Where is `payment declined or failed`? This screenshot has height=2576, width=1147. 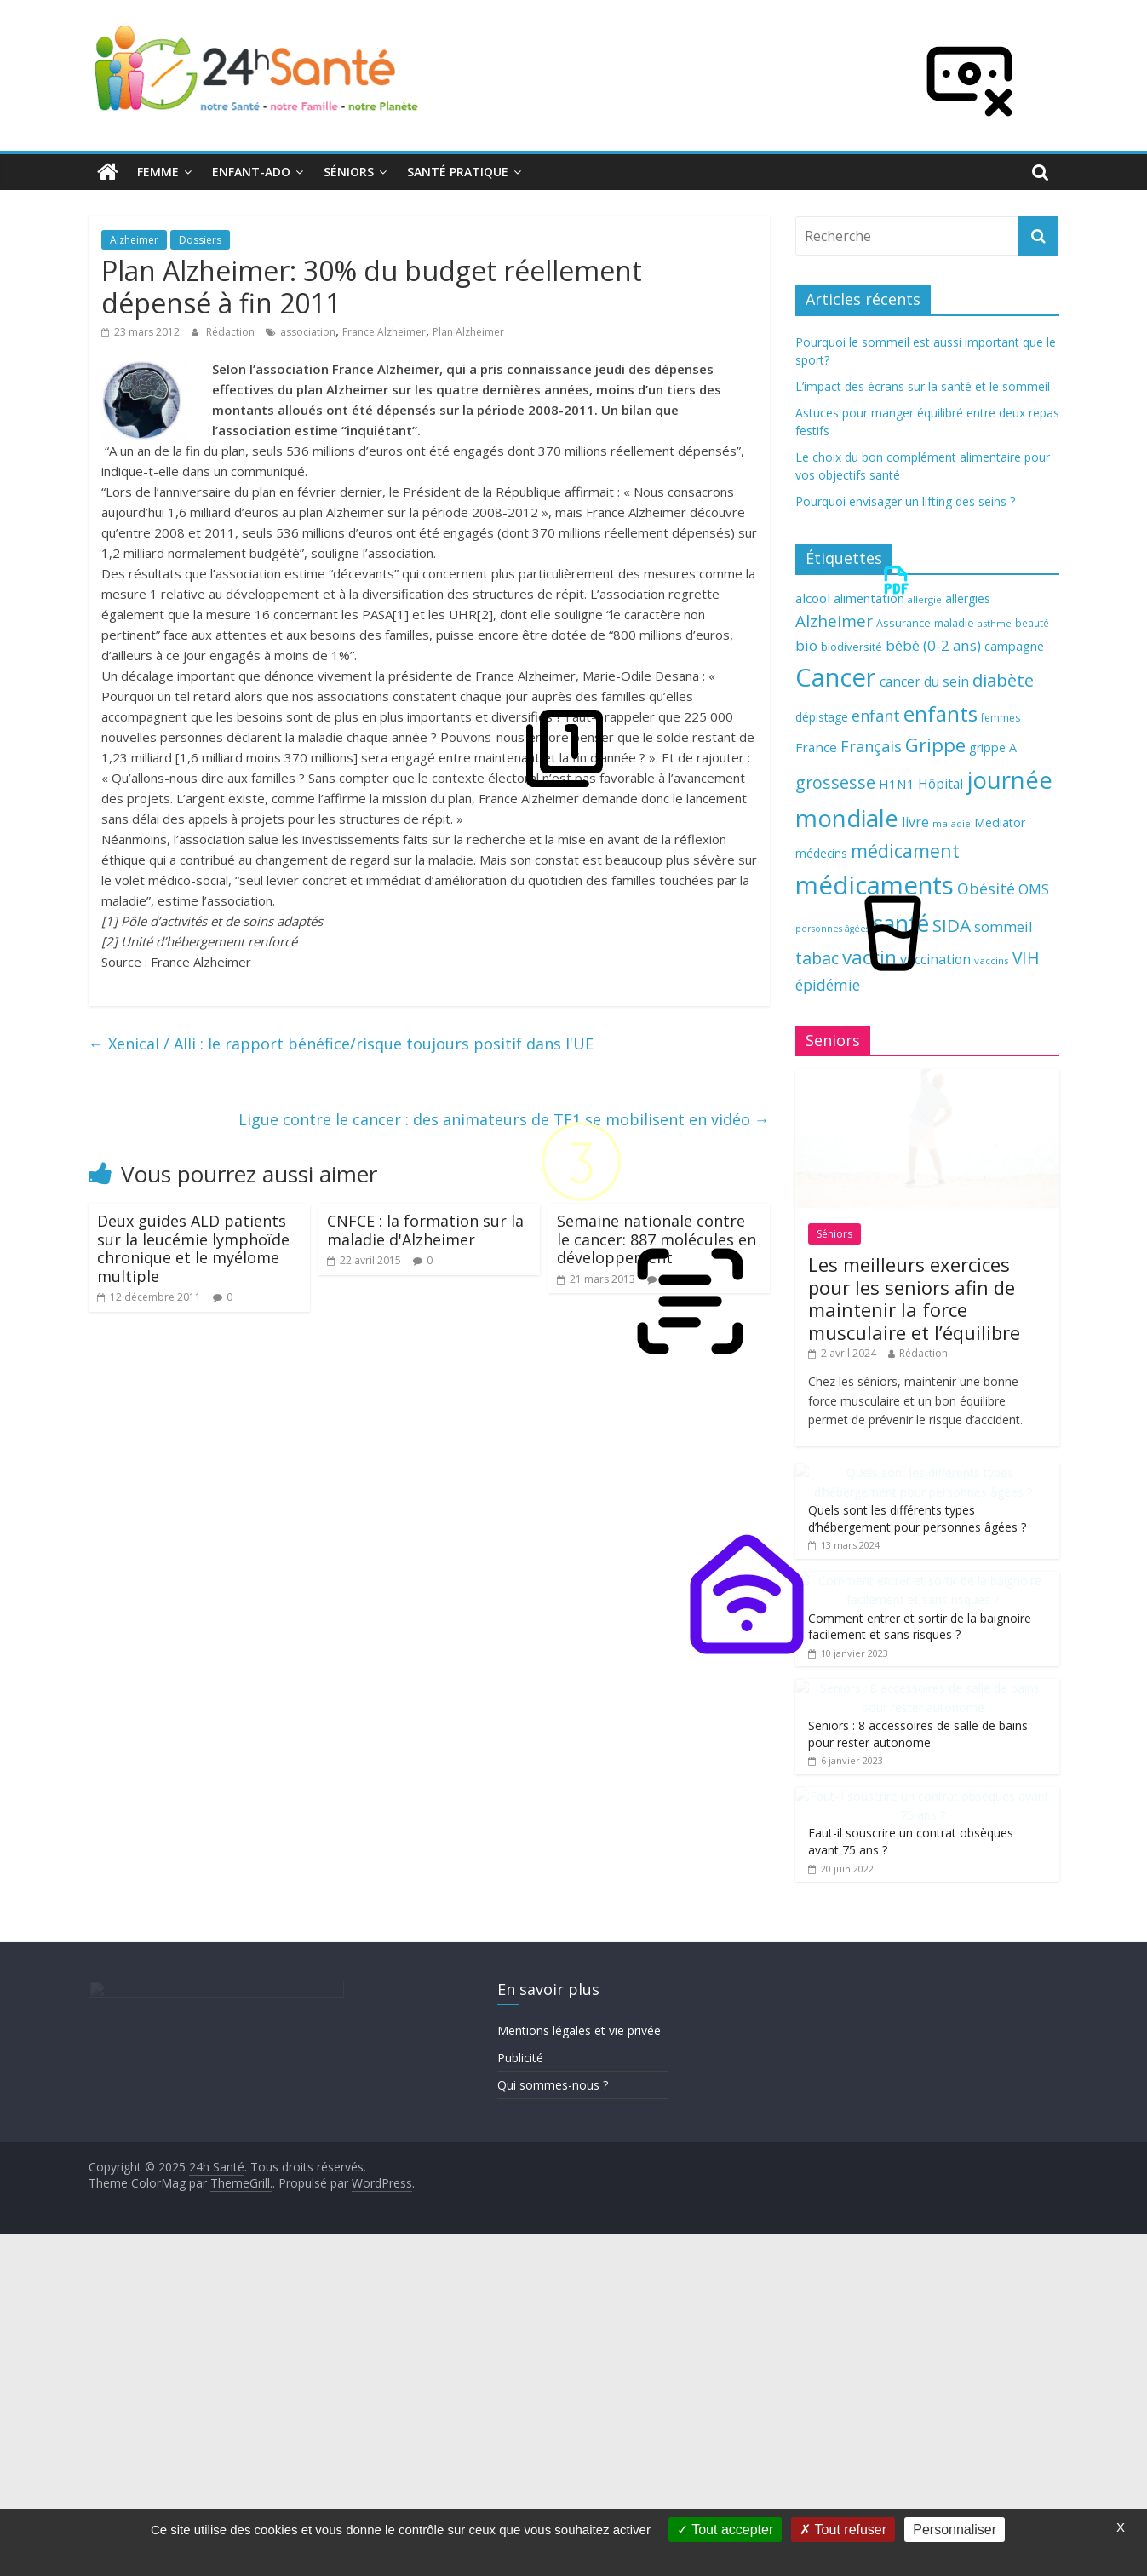
payment declined or failed is located at coordinates (969, 73).